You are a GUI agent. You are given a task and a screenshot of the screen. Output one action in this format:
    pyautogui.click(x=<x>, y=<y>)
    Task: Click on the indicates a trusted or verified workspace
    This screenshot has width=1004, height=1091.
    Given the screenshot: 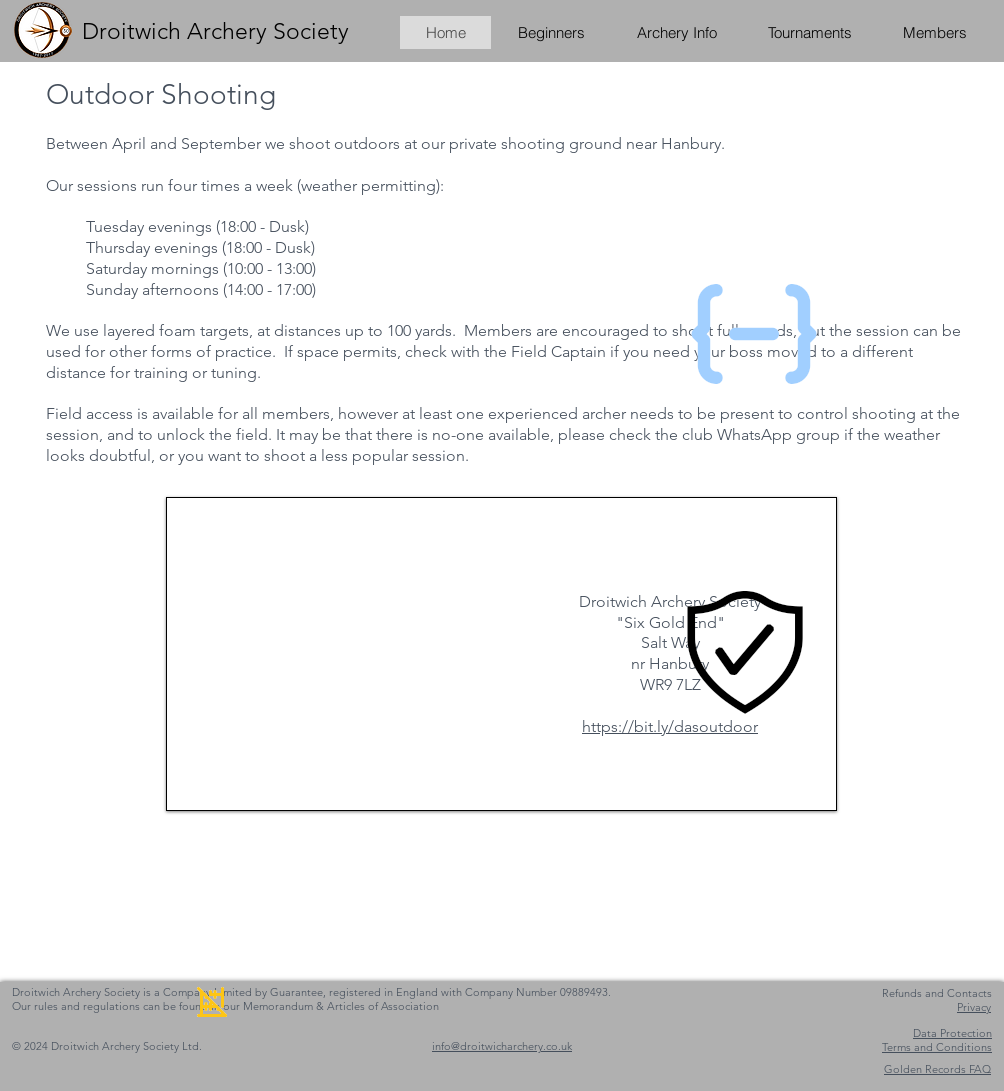 What is the action you would take?
    pyautogui.click(x=744, y=652)
    